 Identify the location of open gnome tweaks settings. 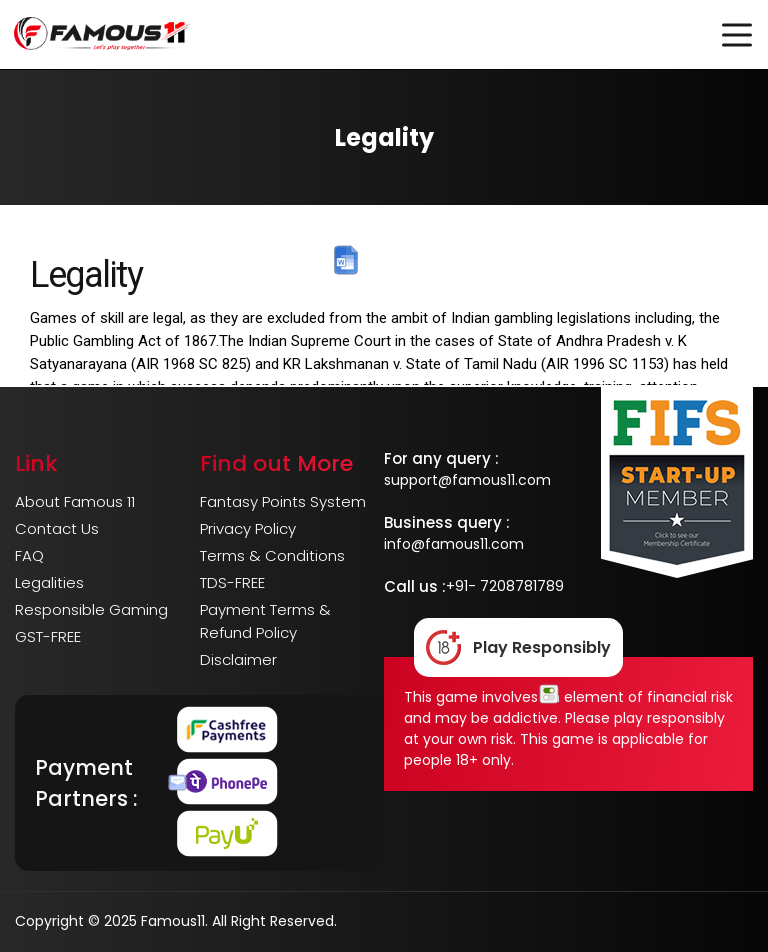
(549, 694).